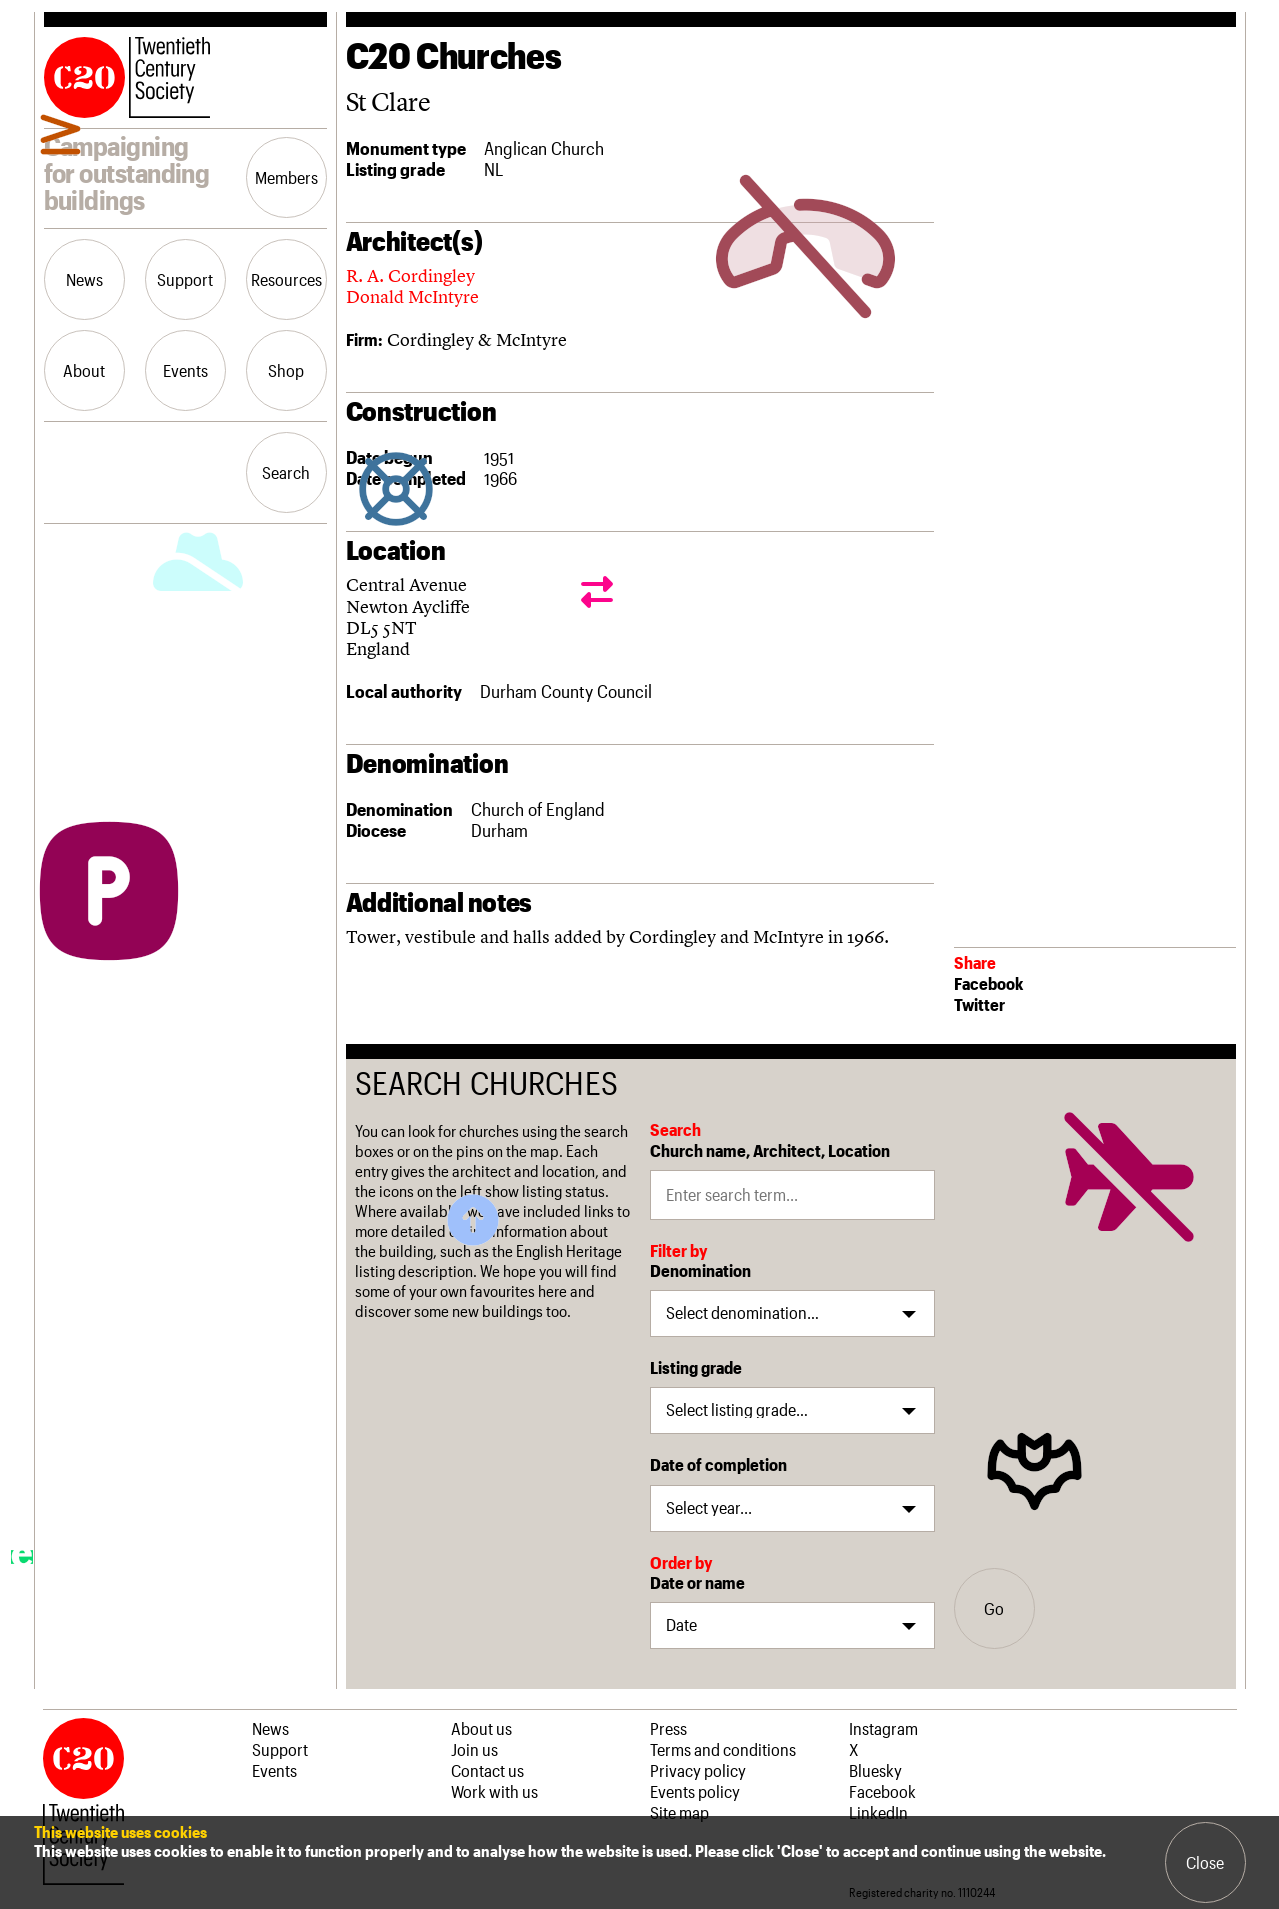 The width and height of the screenshot is (1279, 1909). Describe the element at coordinates (1129, 1177) in the screenshot. I see `airplane mode is disabled` at that location.